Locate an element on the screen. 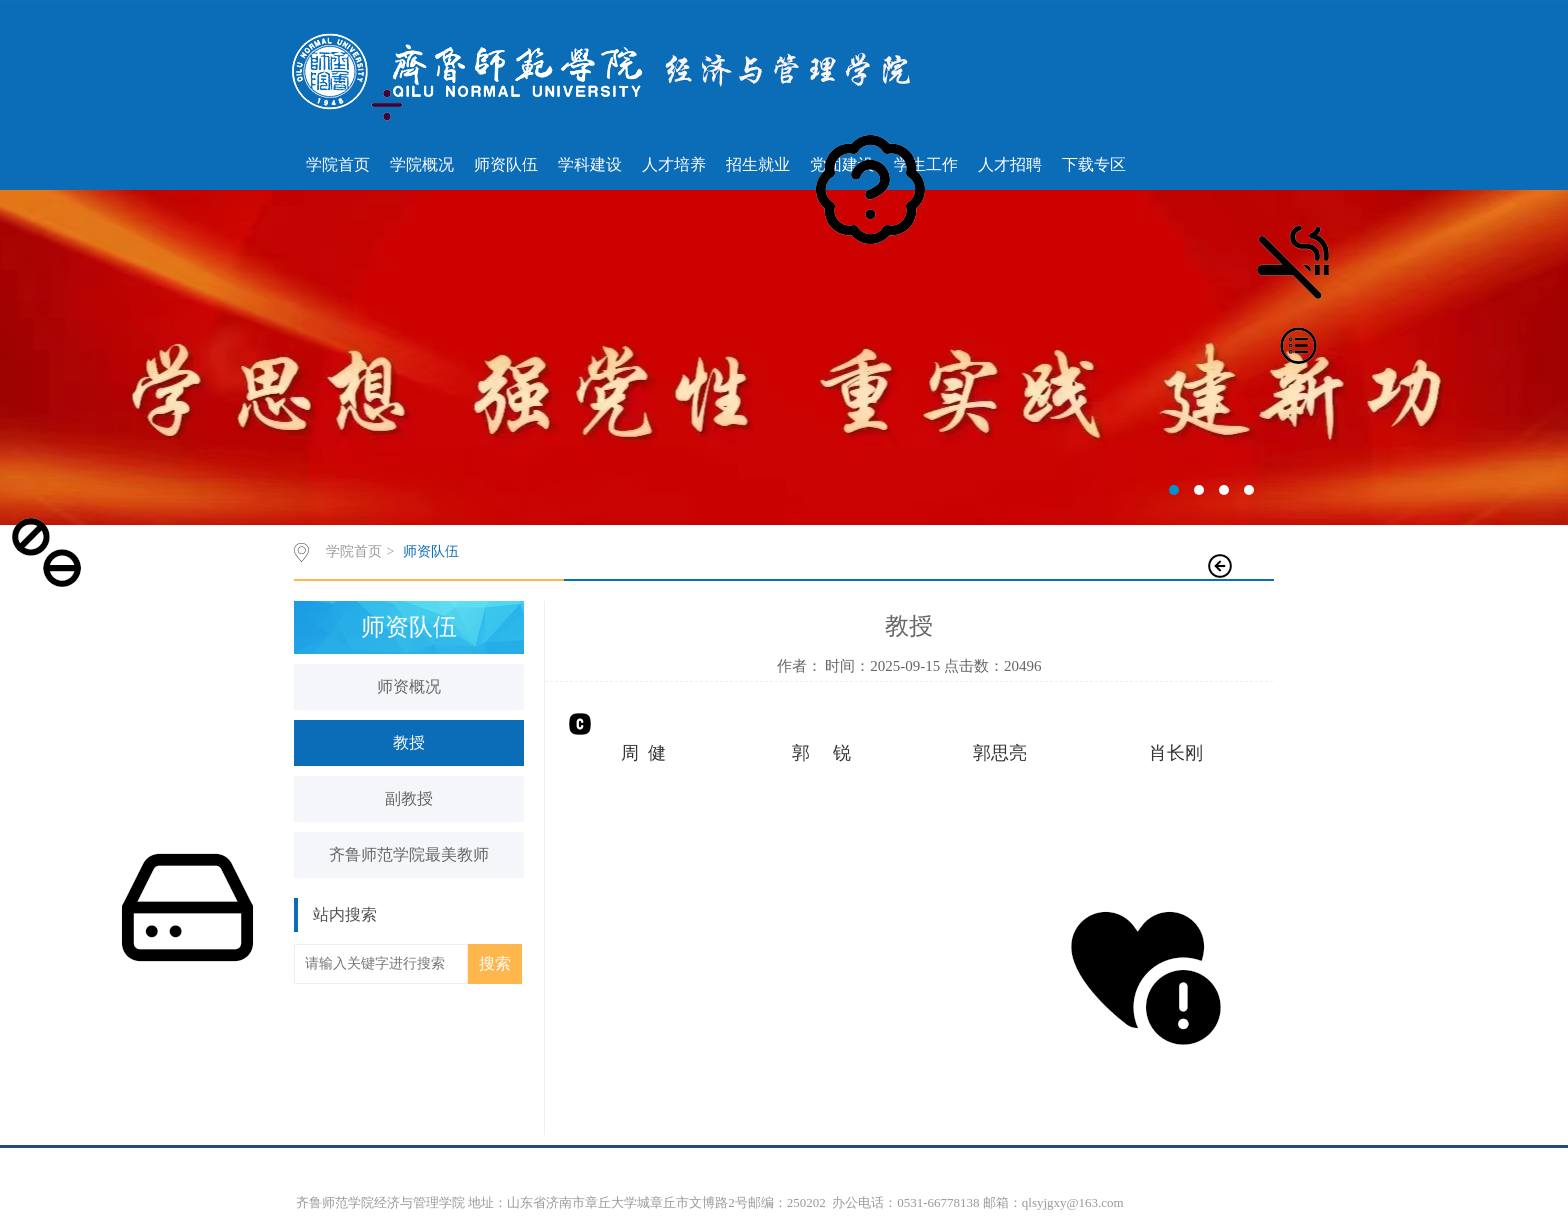 The image size is (1568, 1218). view medication or prescription information is located at coordinates (46, 552).